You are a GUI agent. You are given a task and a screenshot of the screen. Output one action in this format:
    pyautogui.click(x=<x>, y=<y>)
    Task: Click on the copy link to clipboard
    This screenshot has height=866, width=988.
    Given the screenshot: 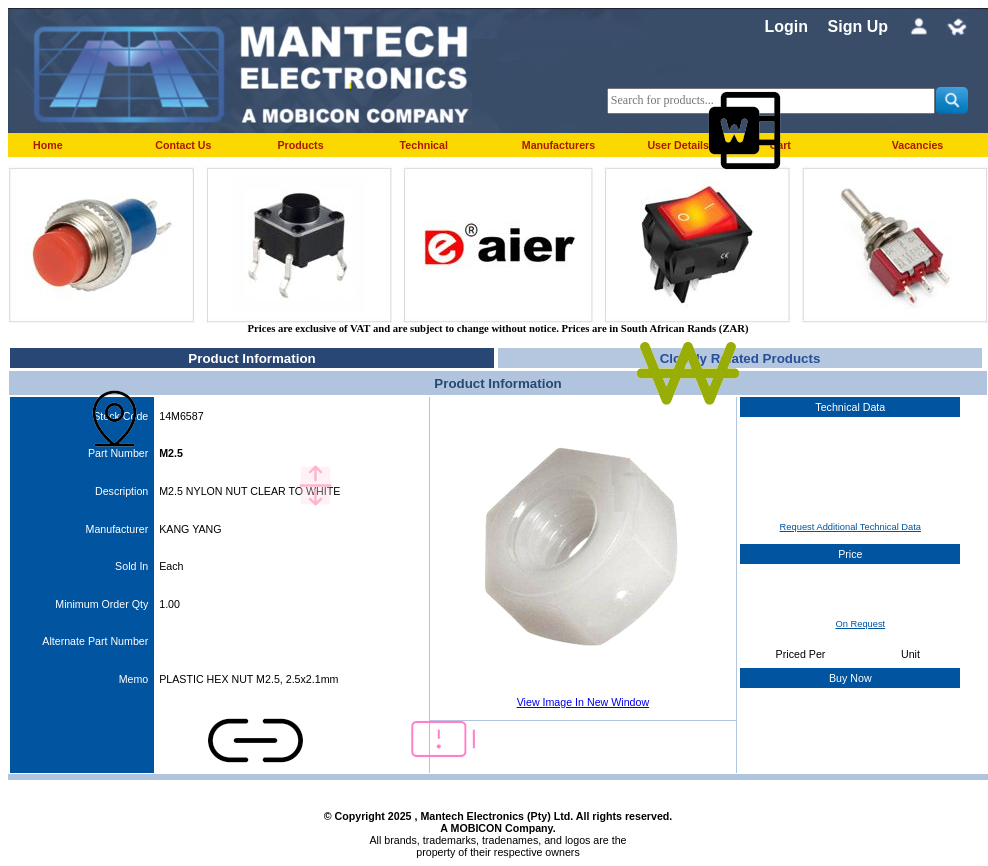 What is the action you would take?
    pyautogui.click(x=255, y=740)
    